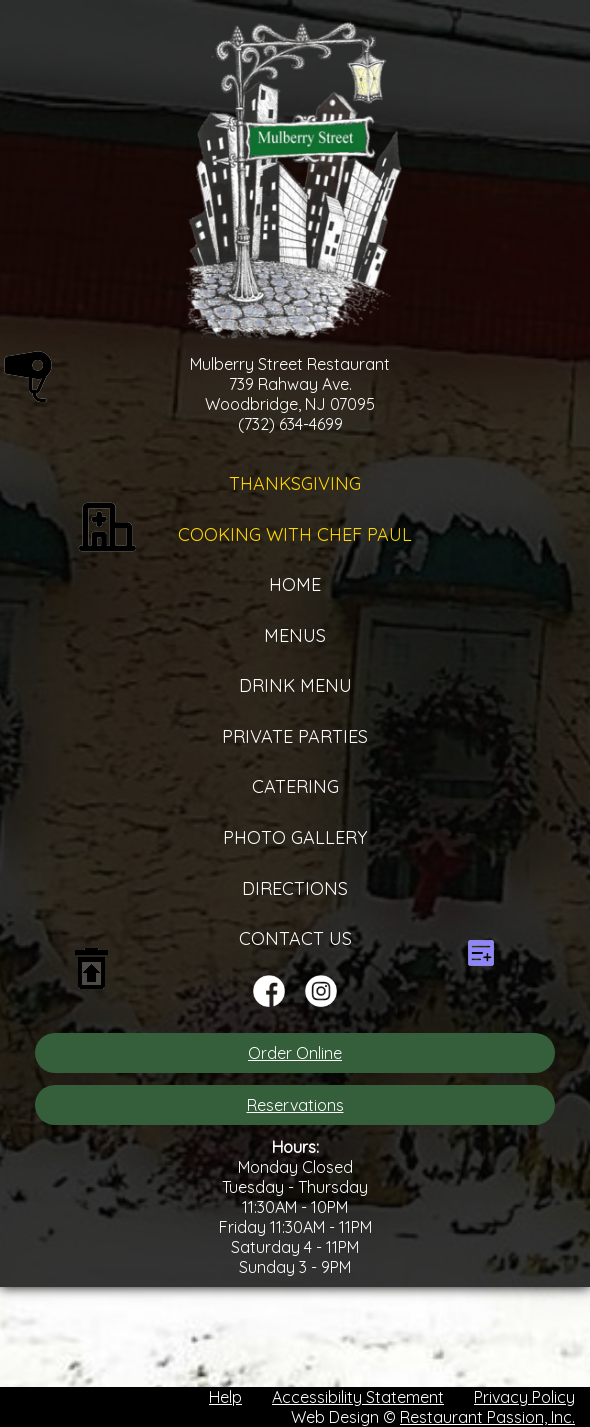  I want to click on restore a deleted item from trash, so click(91, 968).